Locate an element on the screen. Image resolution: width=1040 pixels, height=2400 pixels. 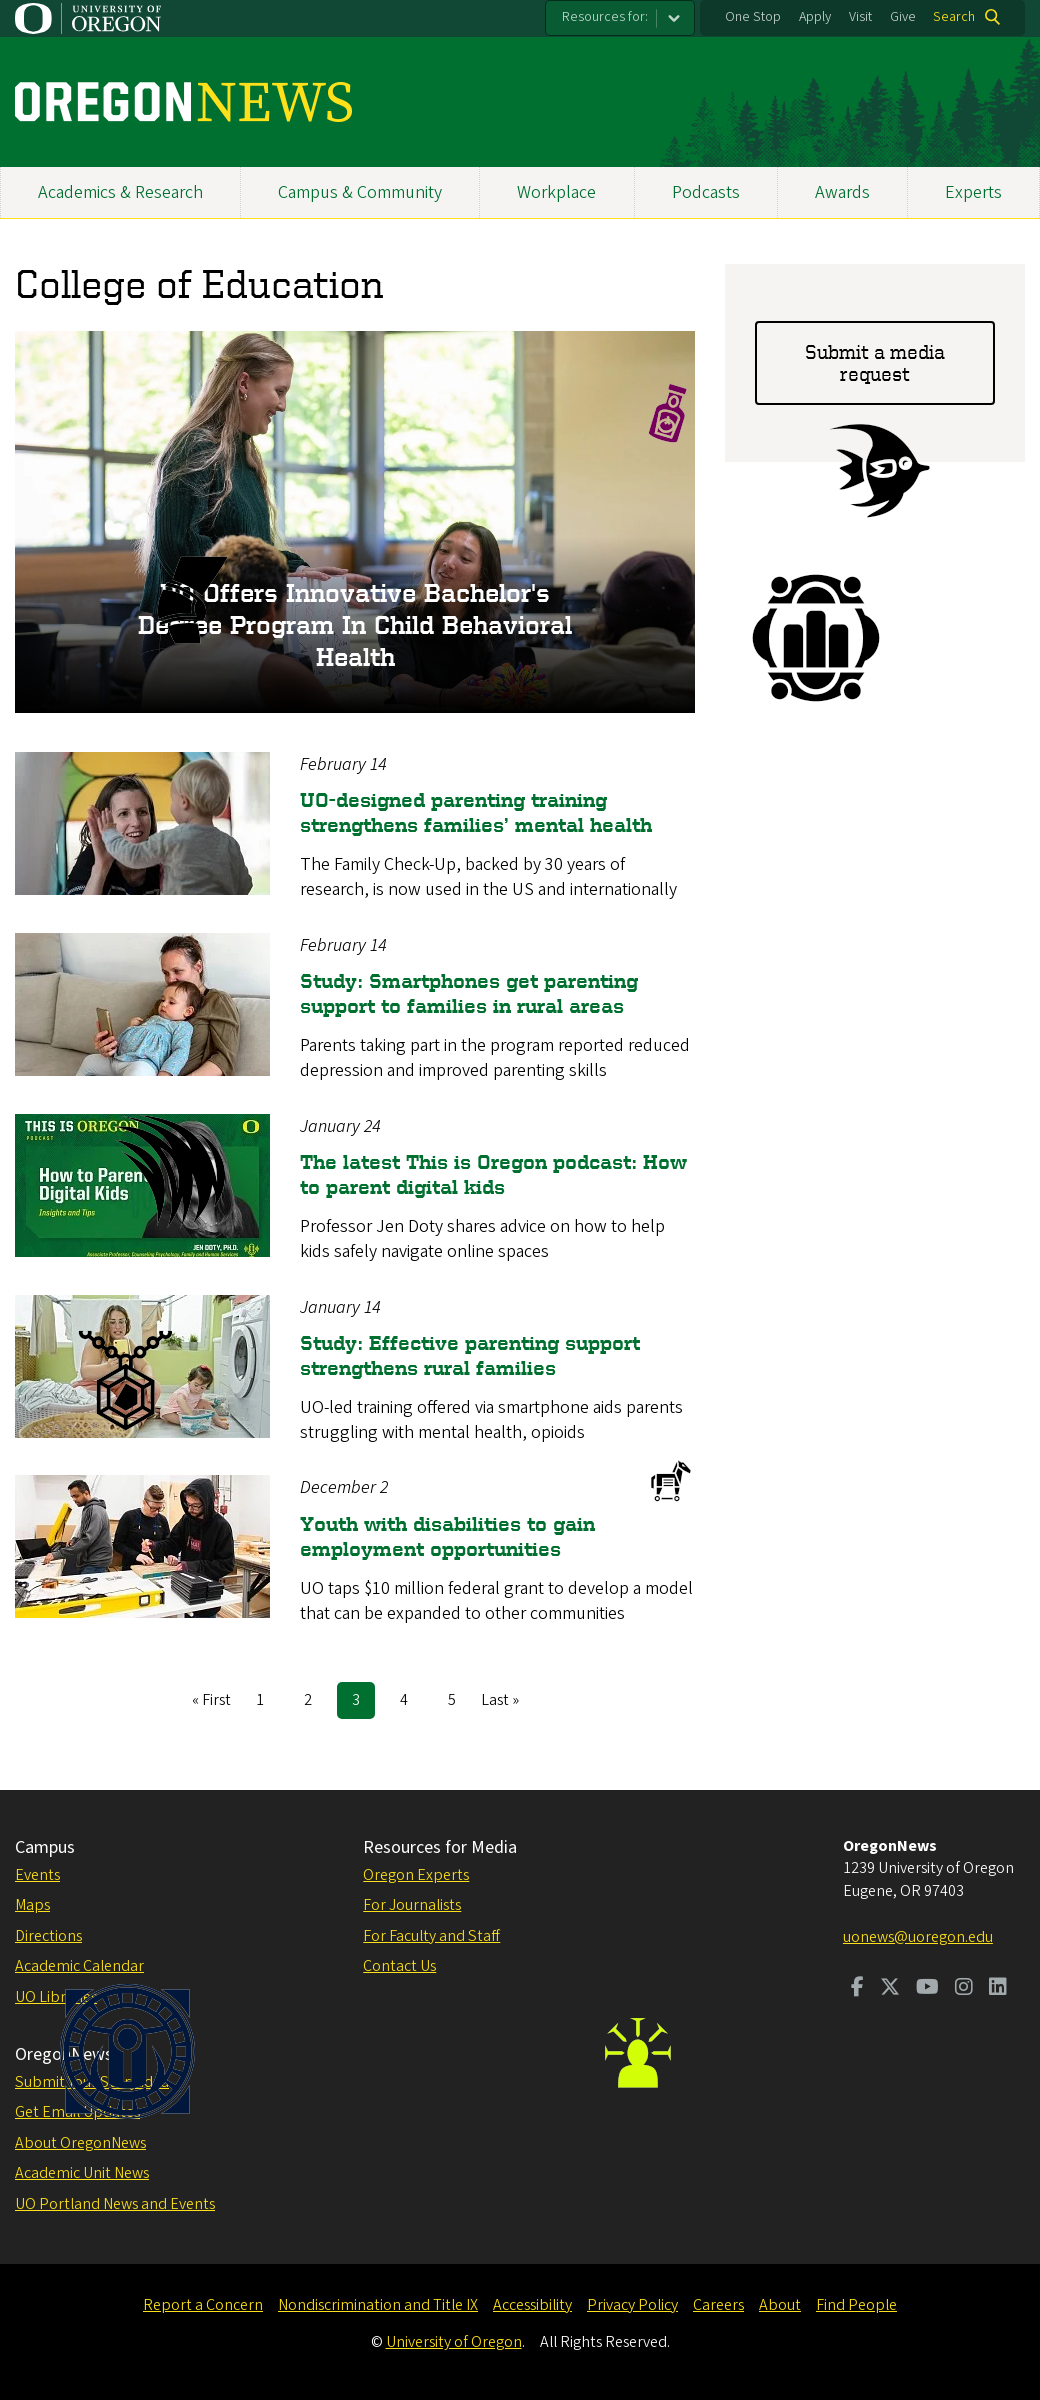
view global analytics or statistics is located at coordinates (816, 638).